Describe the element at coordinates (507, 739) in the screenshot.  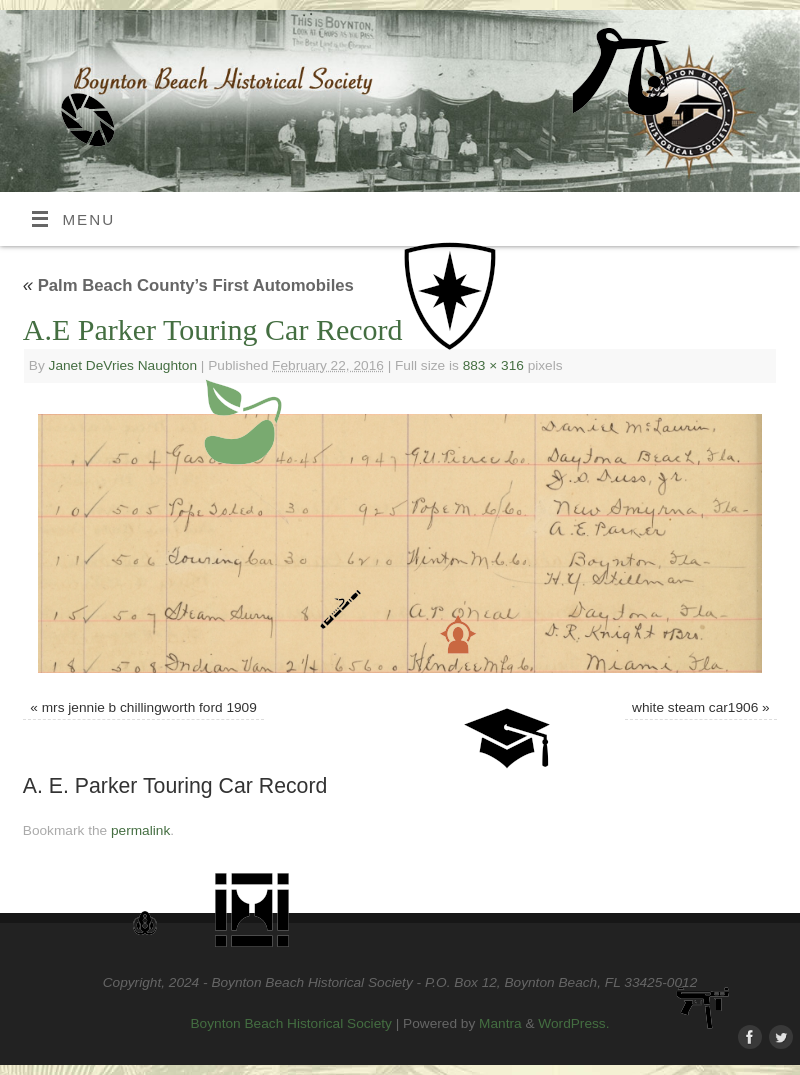
I see `access education or learning features` at that location.